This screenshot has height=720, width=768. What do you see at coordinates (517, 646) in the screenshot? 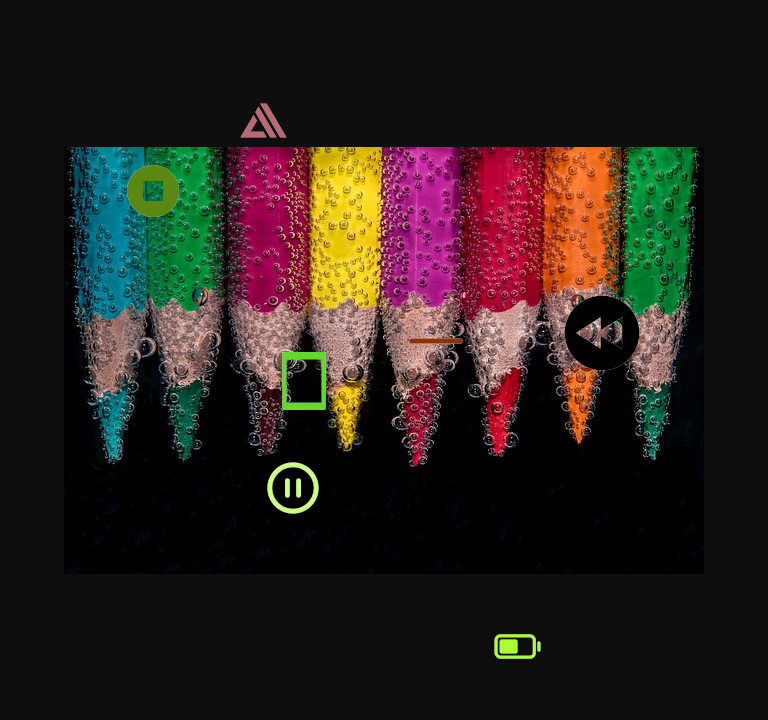
I see `indicates battery at 50% charge level` at bounding box center [517, 646].